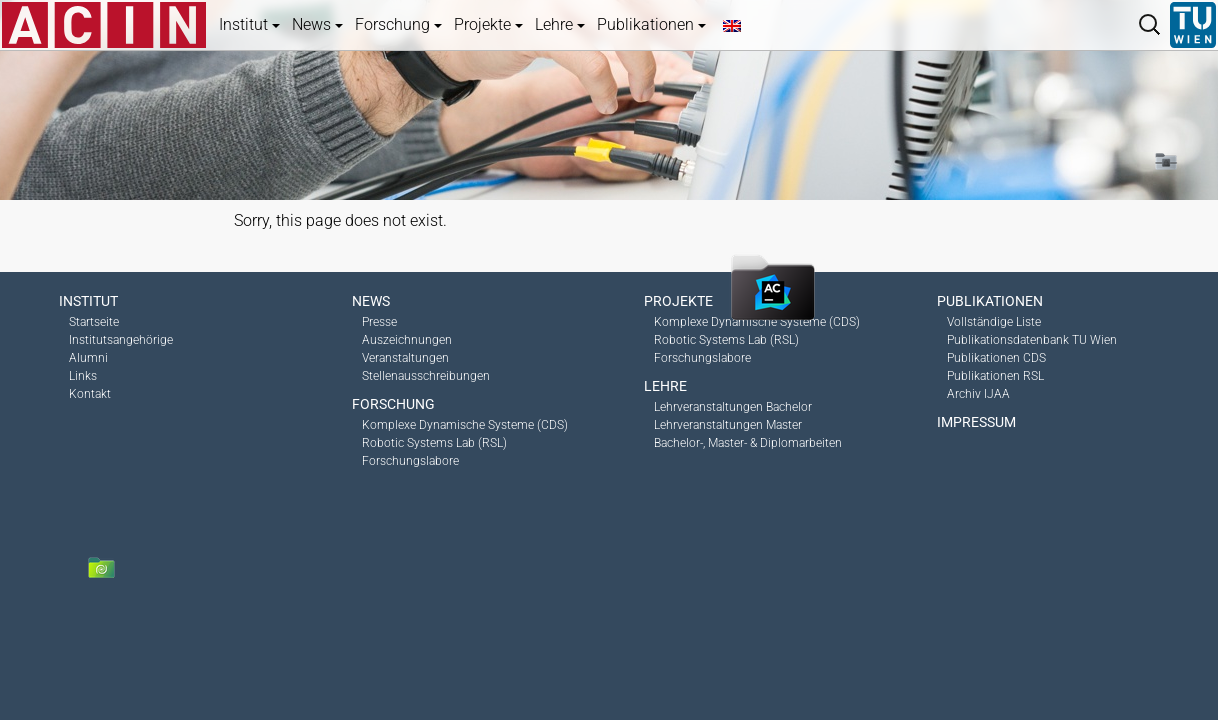  I want to click on access a password-protected folder, so click(1166, 162).